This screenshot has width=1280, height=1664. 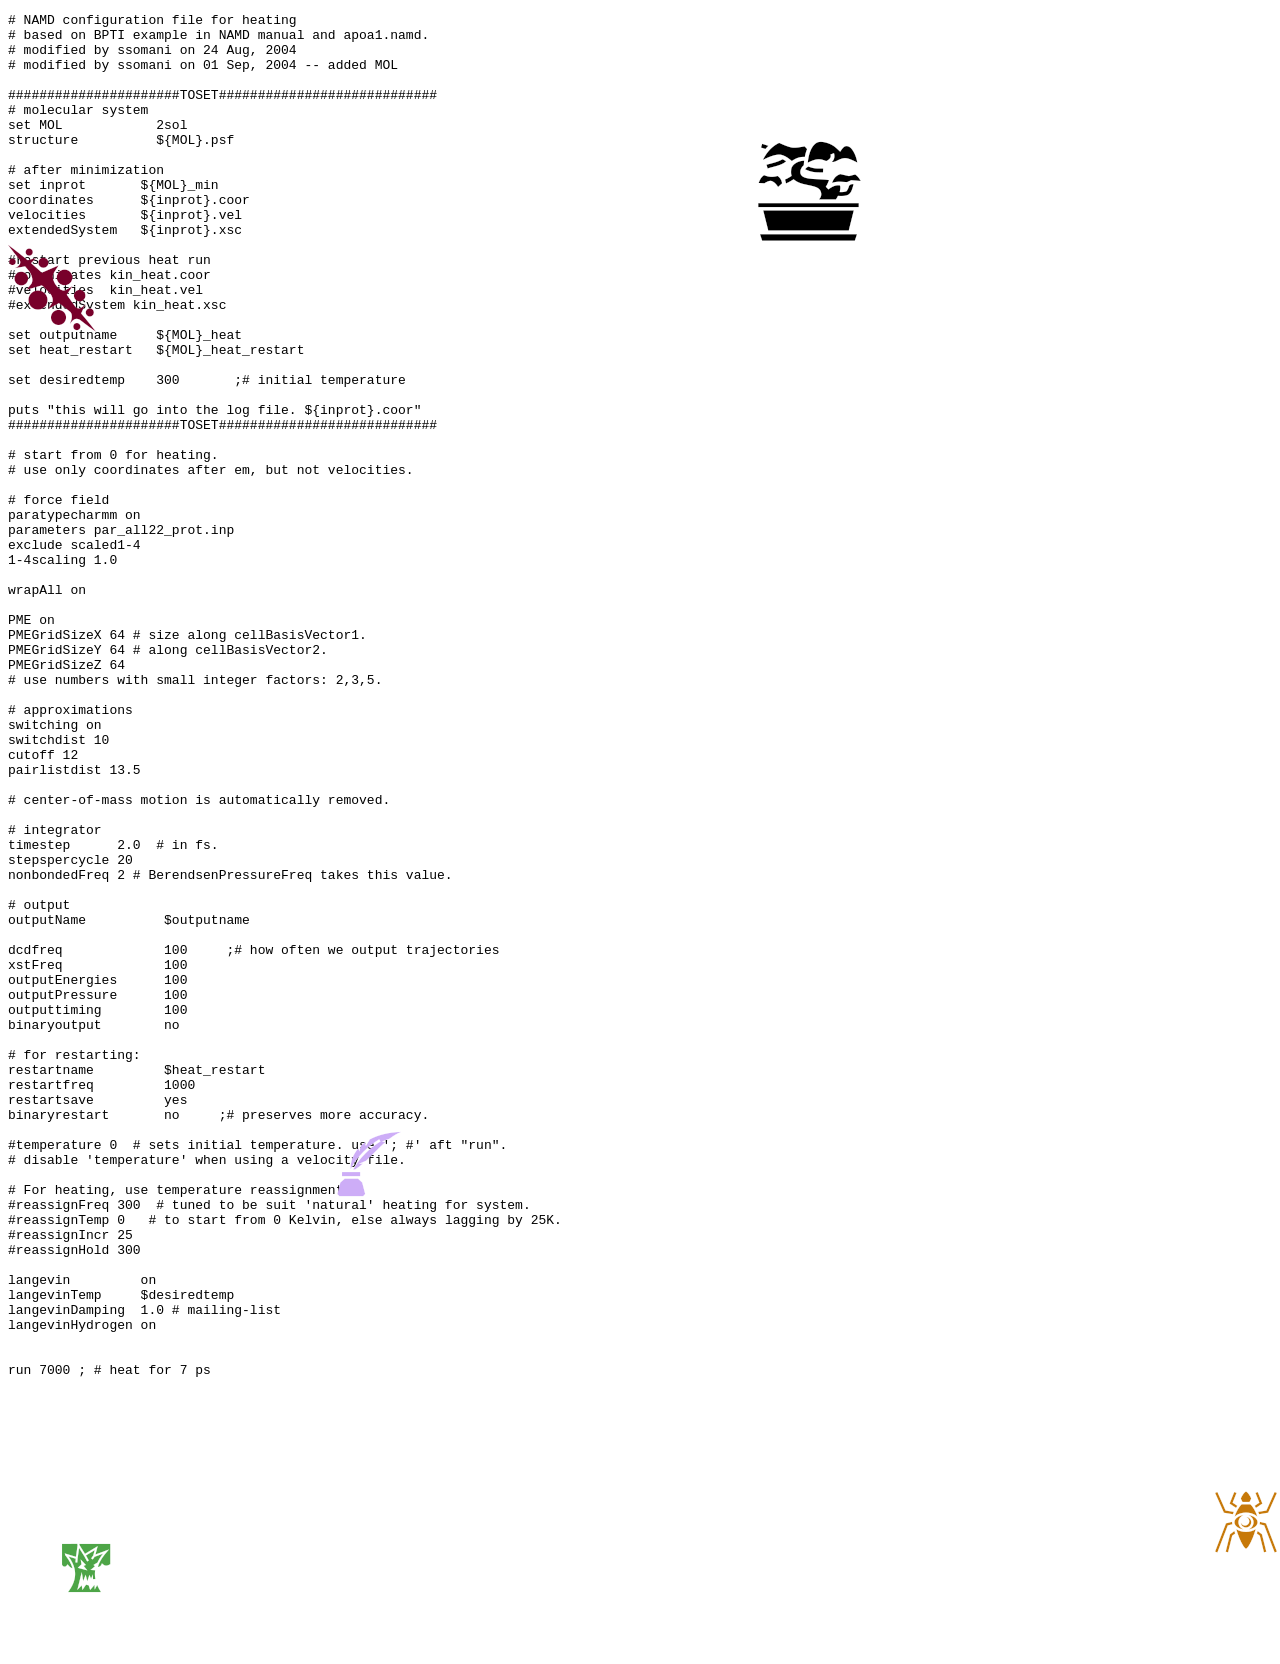 I want to click on access zen garden or meditation features, so click(x=808, y=191).